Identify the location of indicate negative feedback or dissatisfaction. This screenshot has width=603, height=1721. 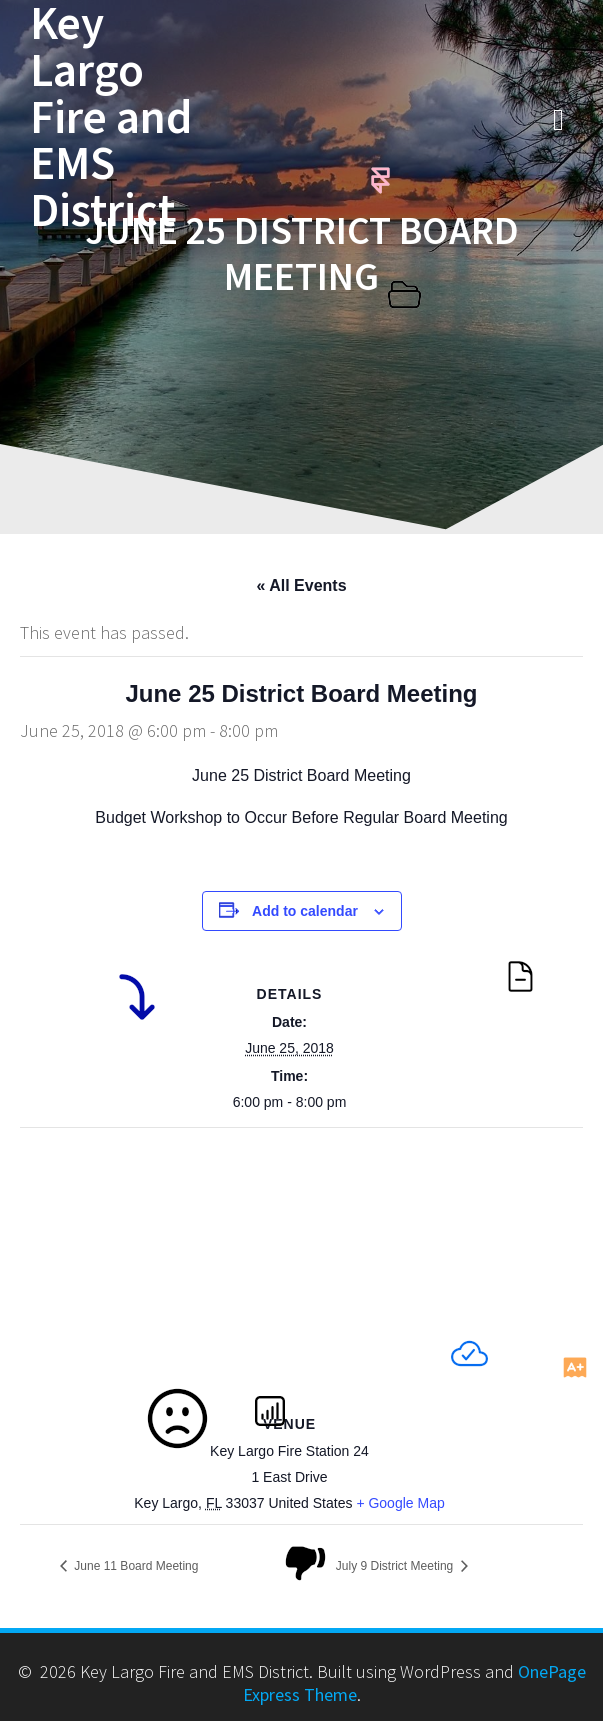
(177, 1418).